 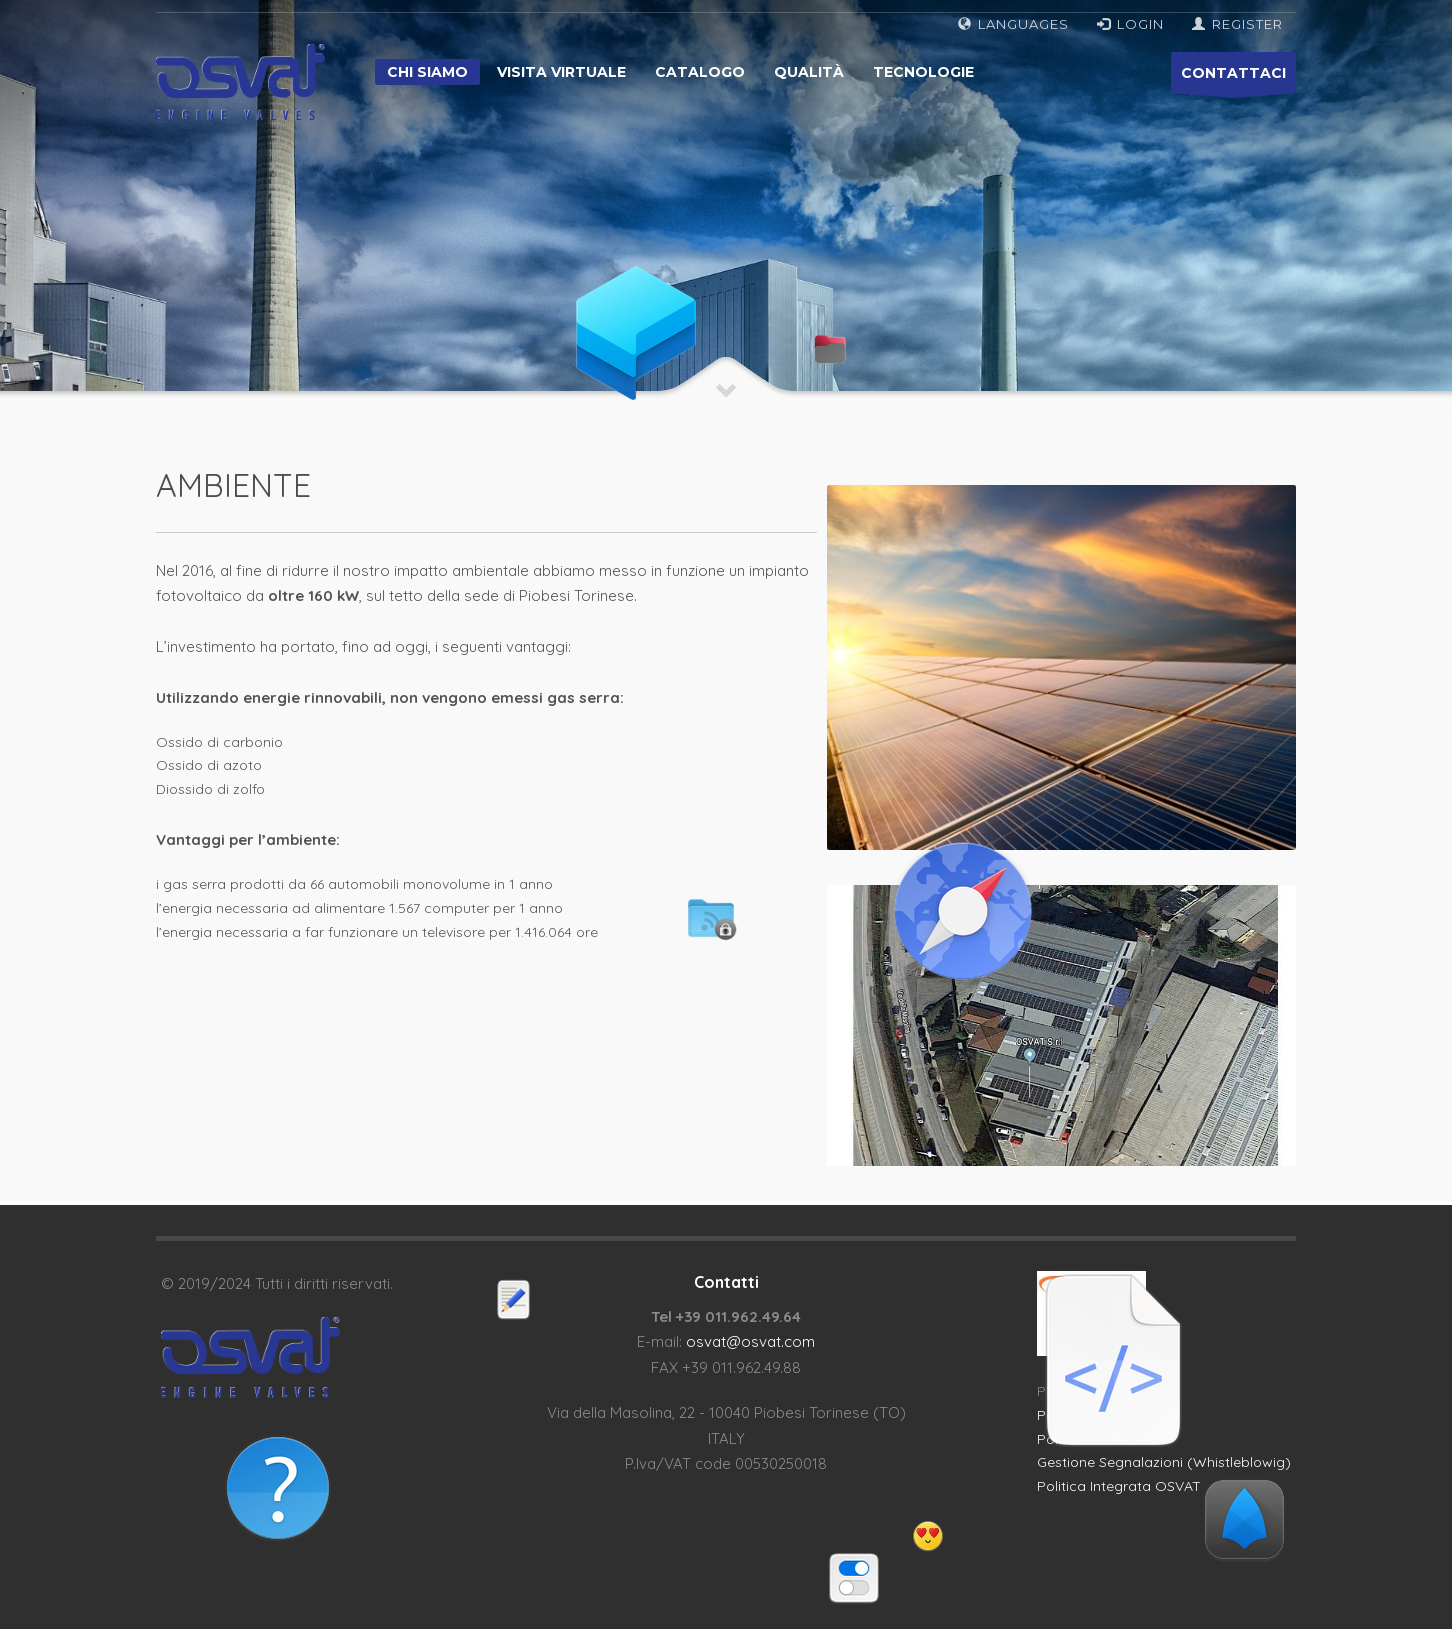 I want to click on open synfig animation studio, so click(x=1244, y=1519).